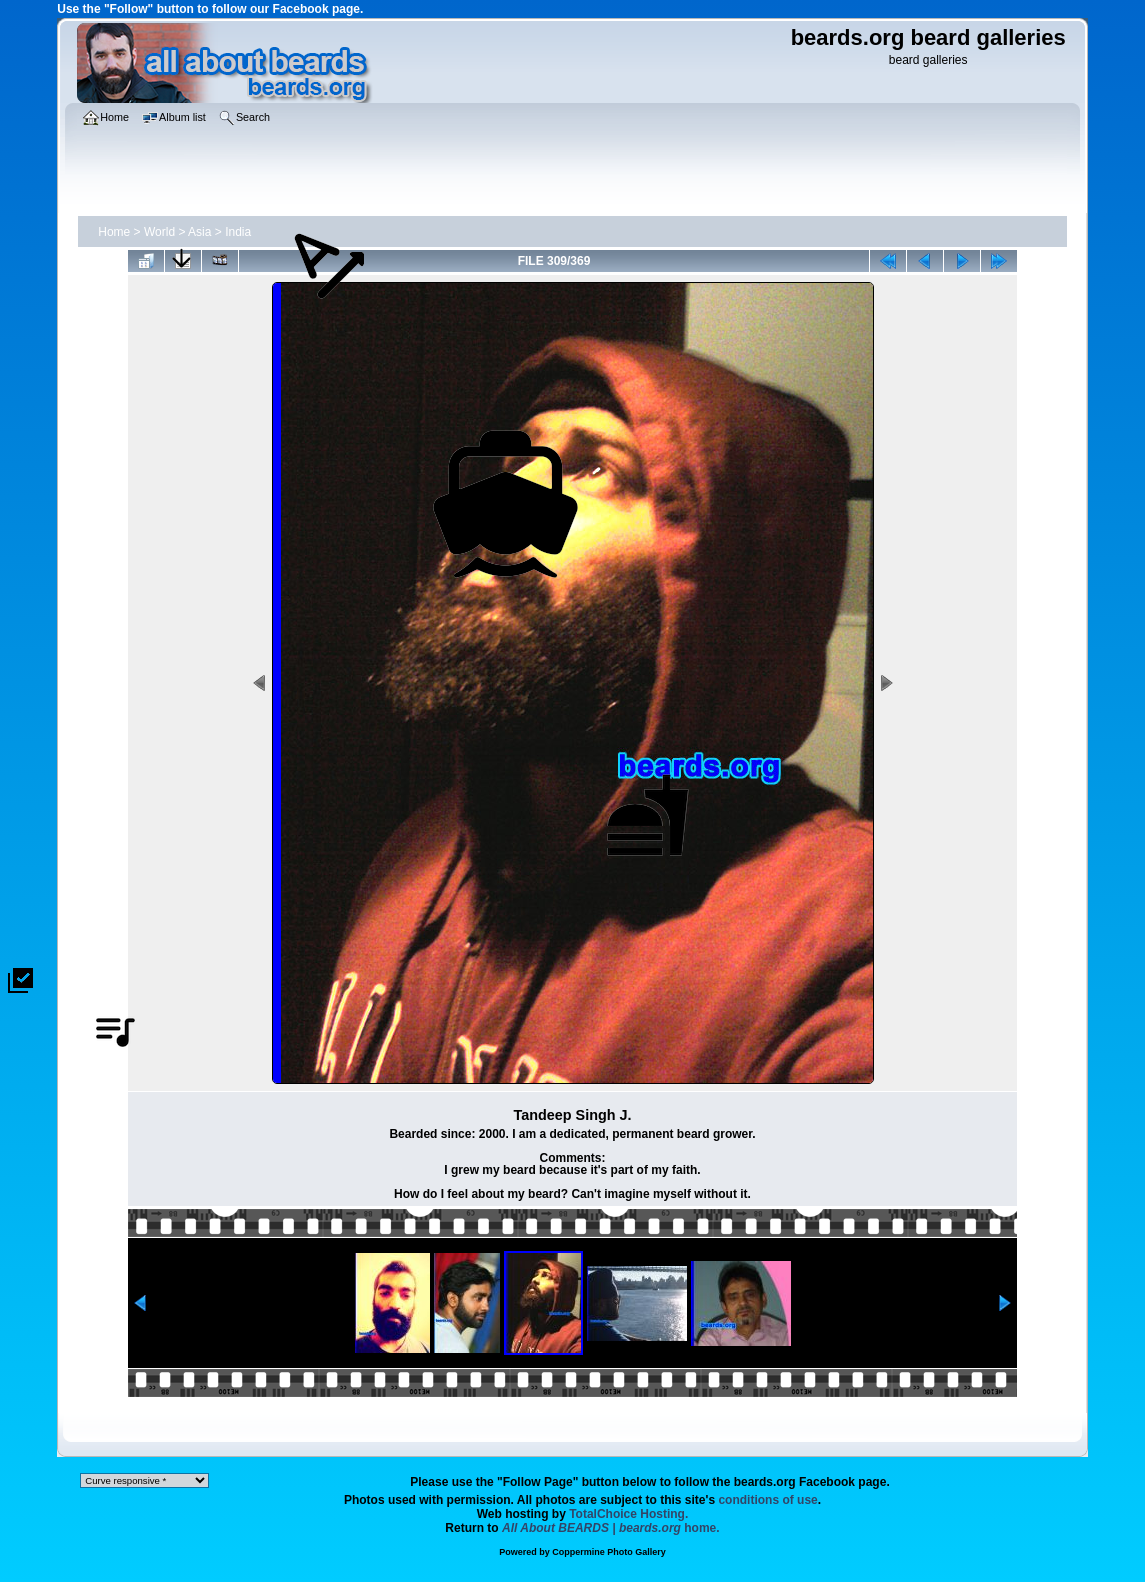  I want to click on scroll down or view more content below, so click(181, 258).